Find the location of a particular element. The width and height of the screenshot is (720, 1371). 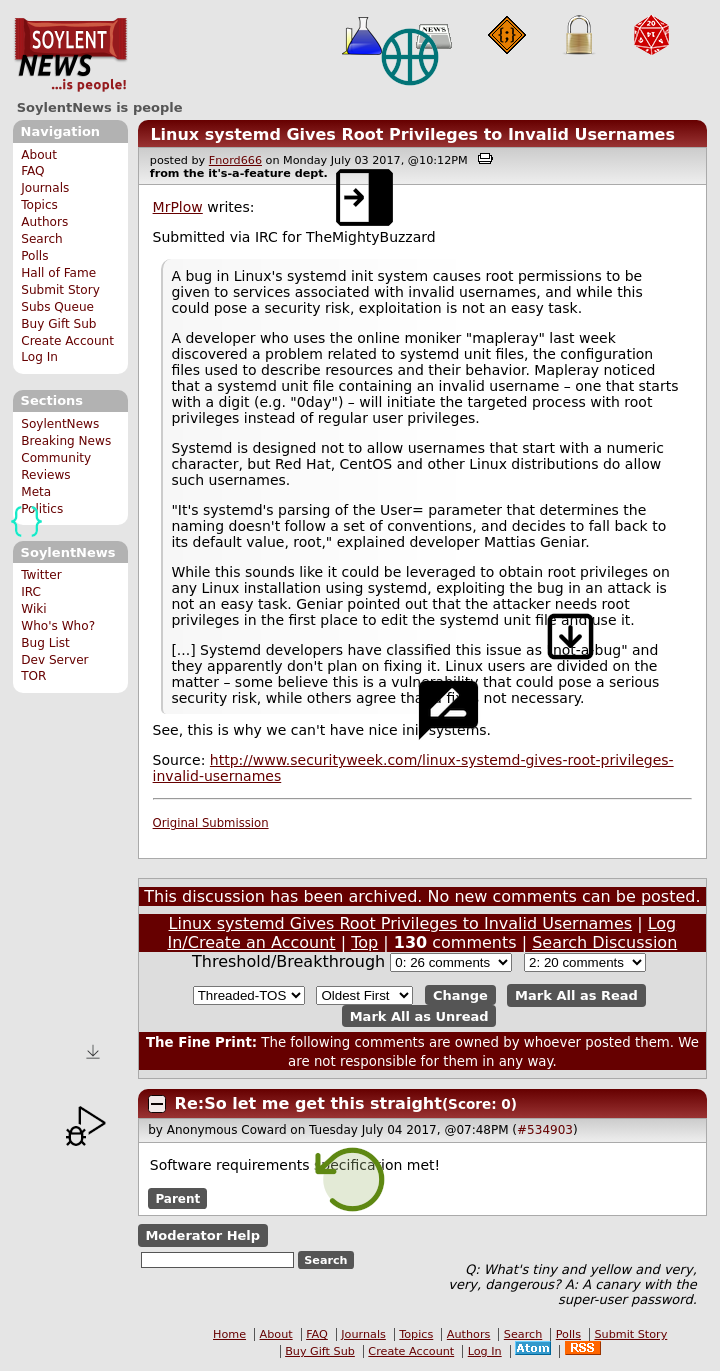

write a review or feedback is located at coordinates (448, 710).